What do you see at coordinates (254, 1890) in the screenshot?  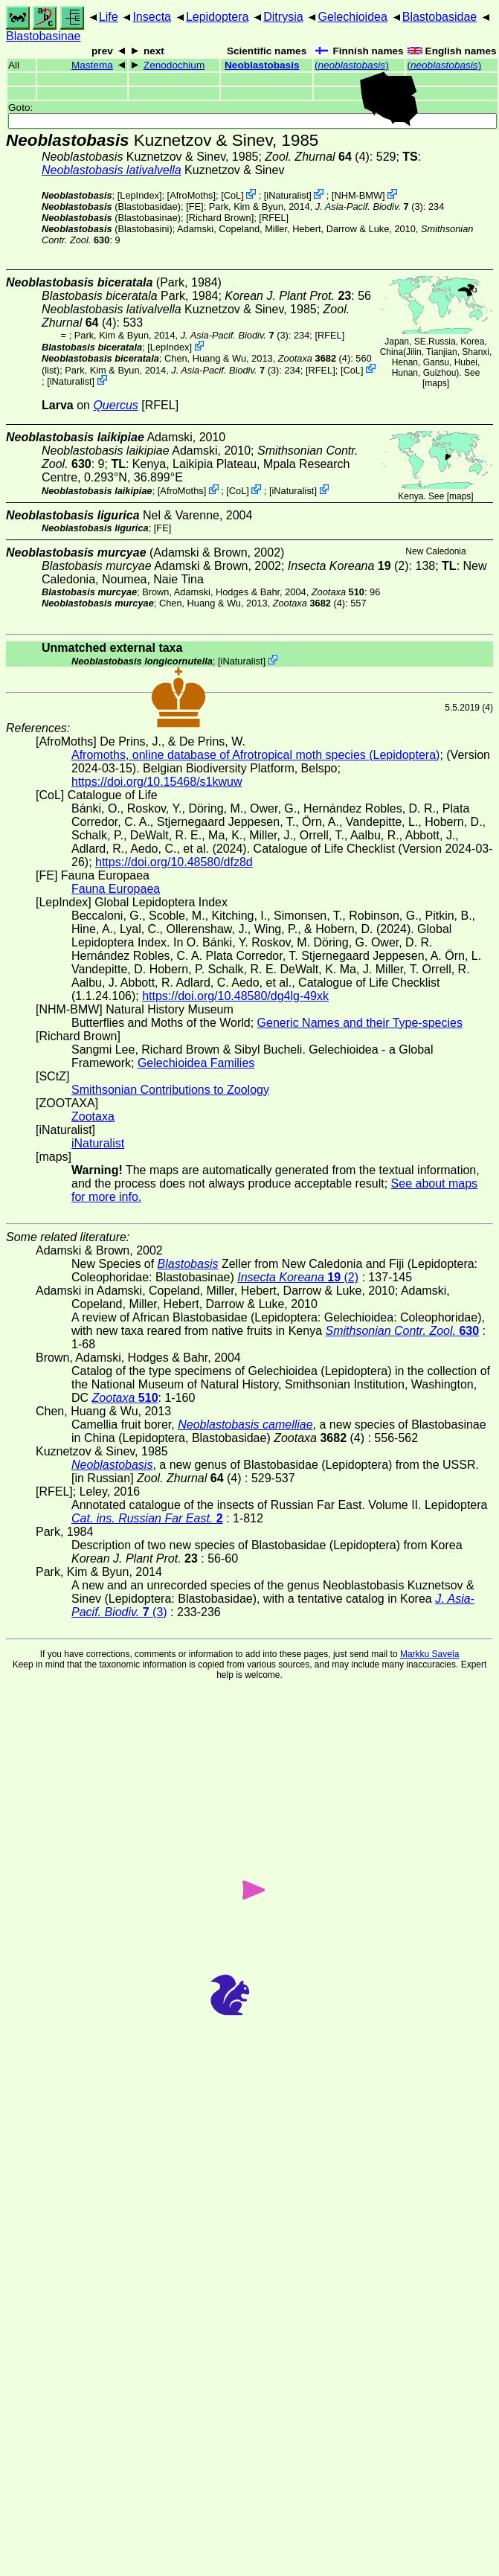 I see `start or resume media playback` at bounding box center [254, 1890].